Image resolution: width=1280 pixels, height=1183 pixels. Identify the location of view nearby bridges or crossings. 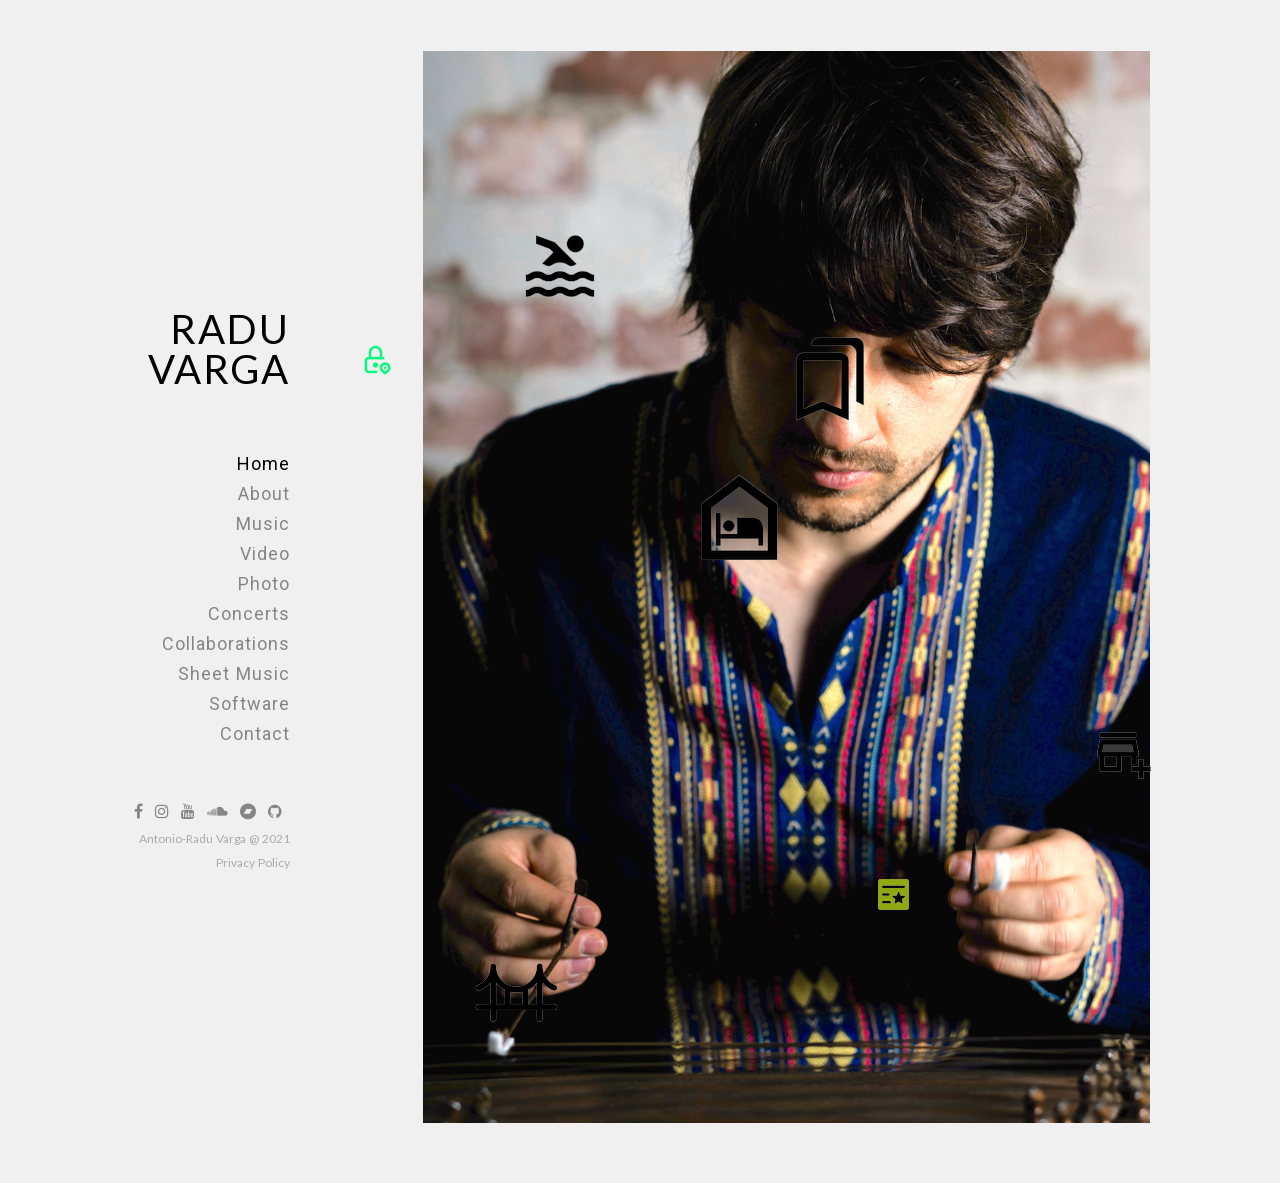
(516, 992).